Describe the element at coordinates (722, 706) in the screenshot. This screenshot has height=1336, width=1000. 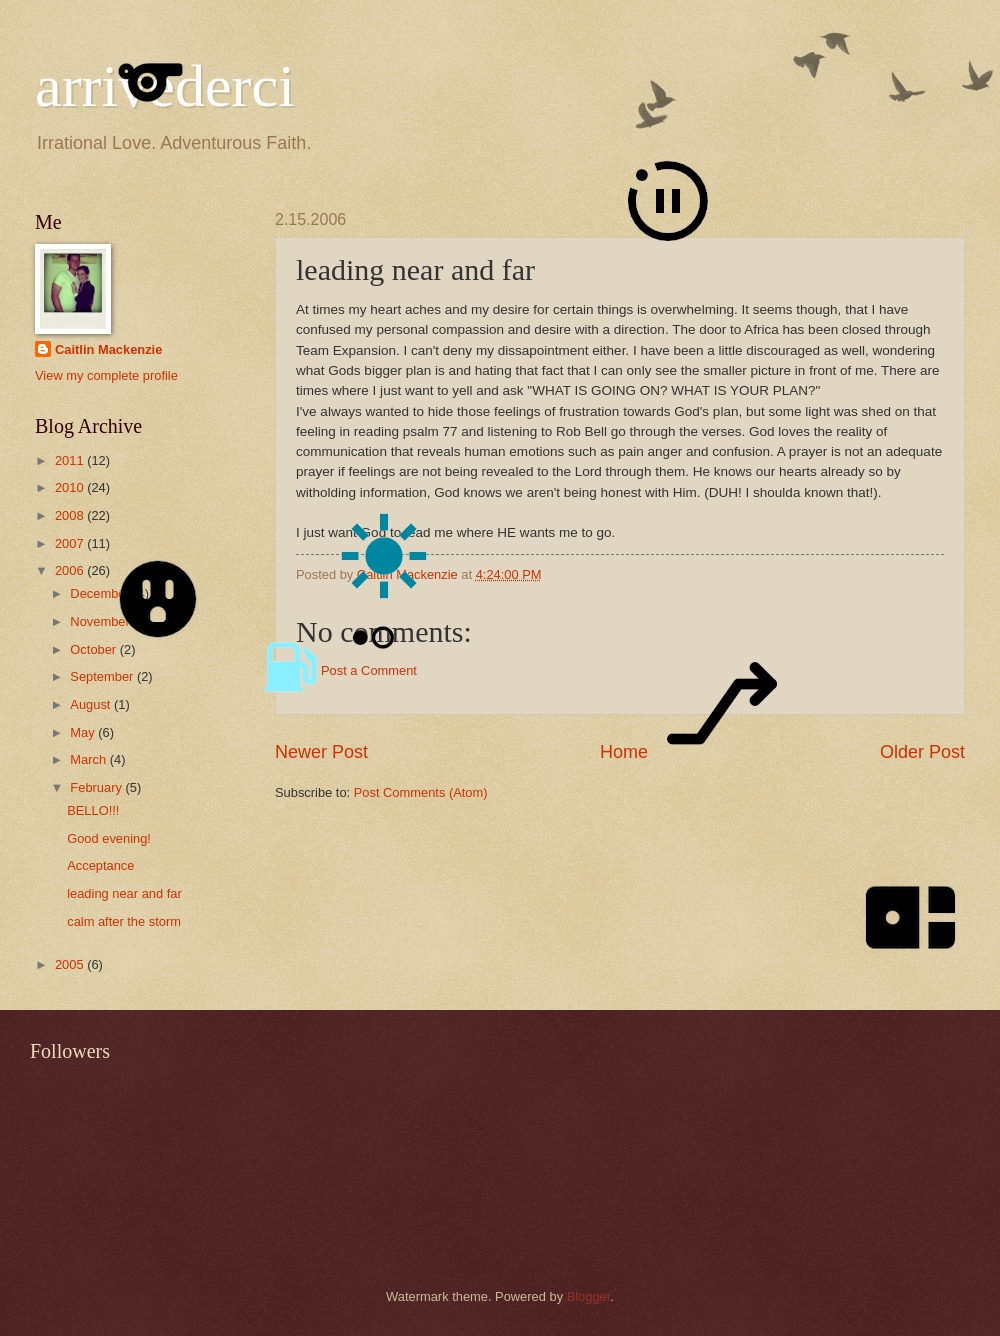
I see `view upward trend or growth` at that location.